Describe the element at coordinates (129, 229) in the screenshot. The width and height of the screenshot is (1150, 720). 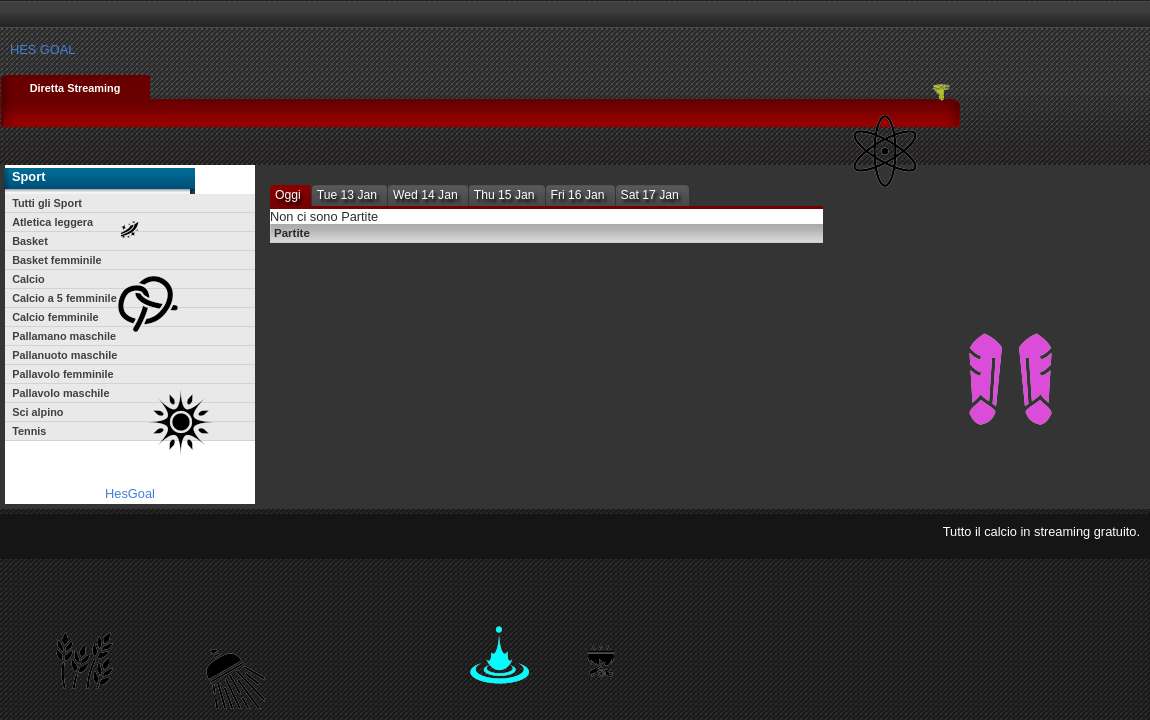
I see `equip or select a magical sword weapon` at that location.